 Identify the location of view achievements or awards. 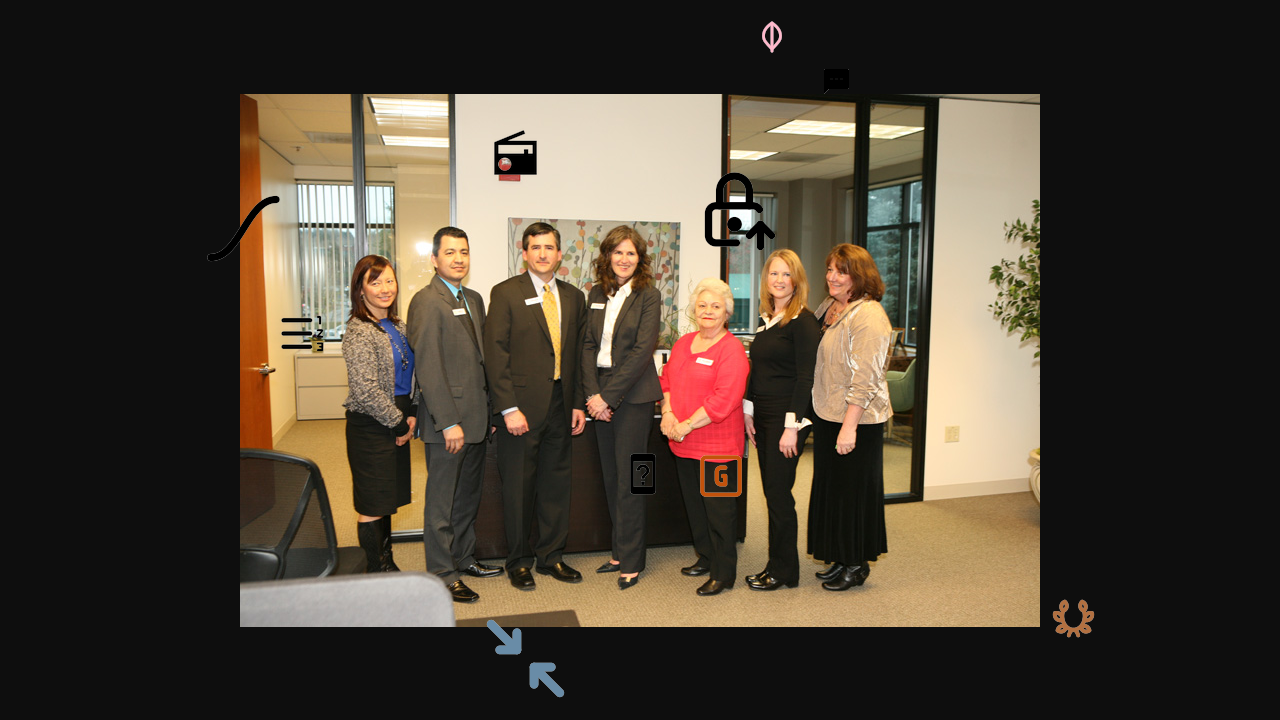
(1073, 618).